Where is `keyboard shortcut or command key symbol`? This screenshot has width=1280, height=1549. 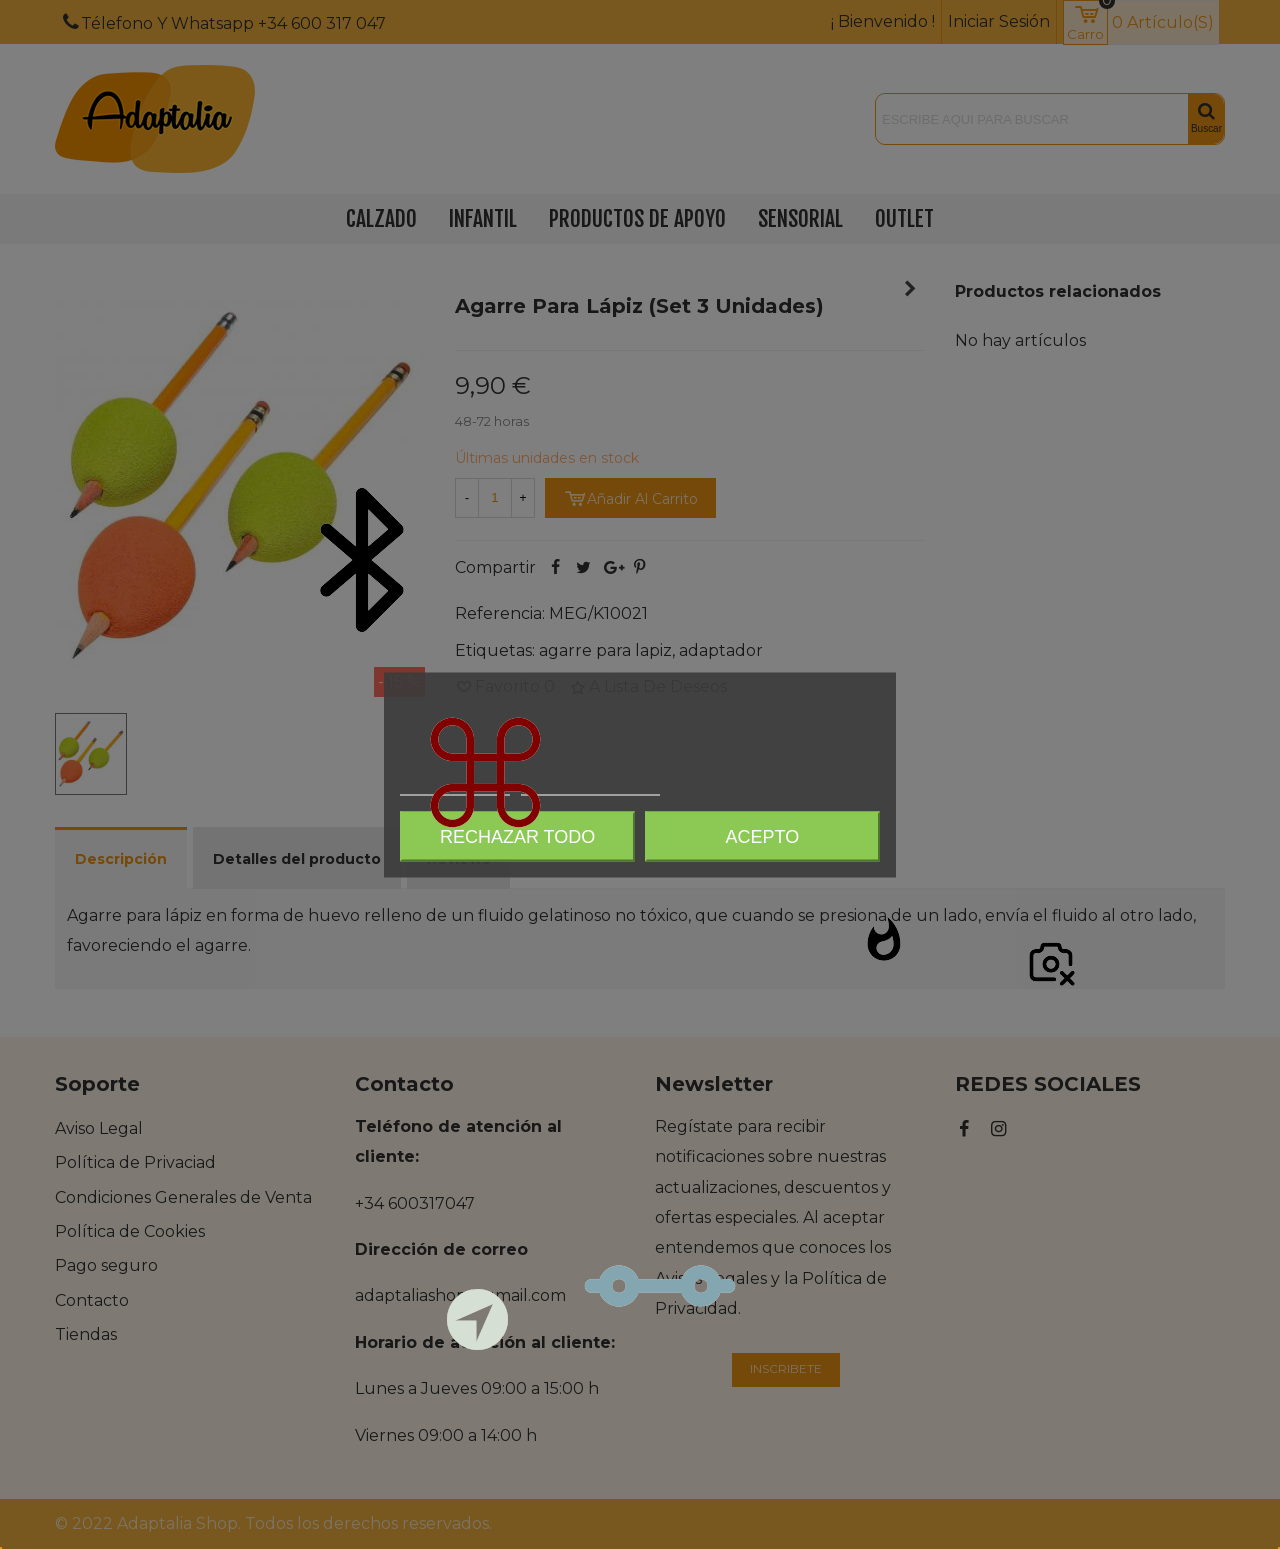
keyboard shortcut or command key symbol is located at coordinates (485, 772).